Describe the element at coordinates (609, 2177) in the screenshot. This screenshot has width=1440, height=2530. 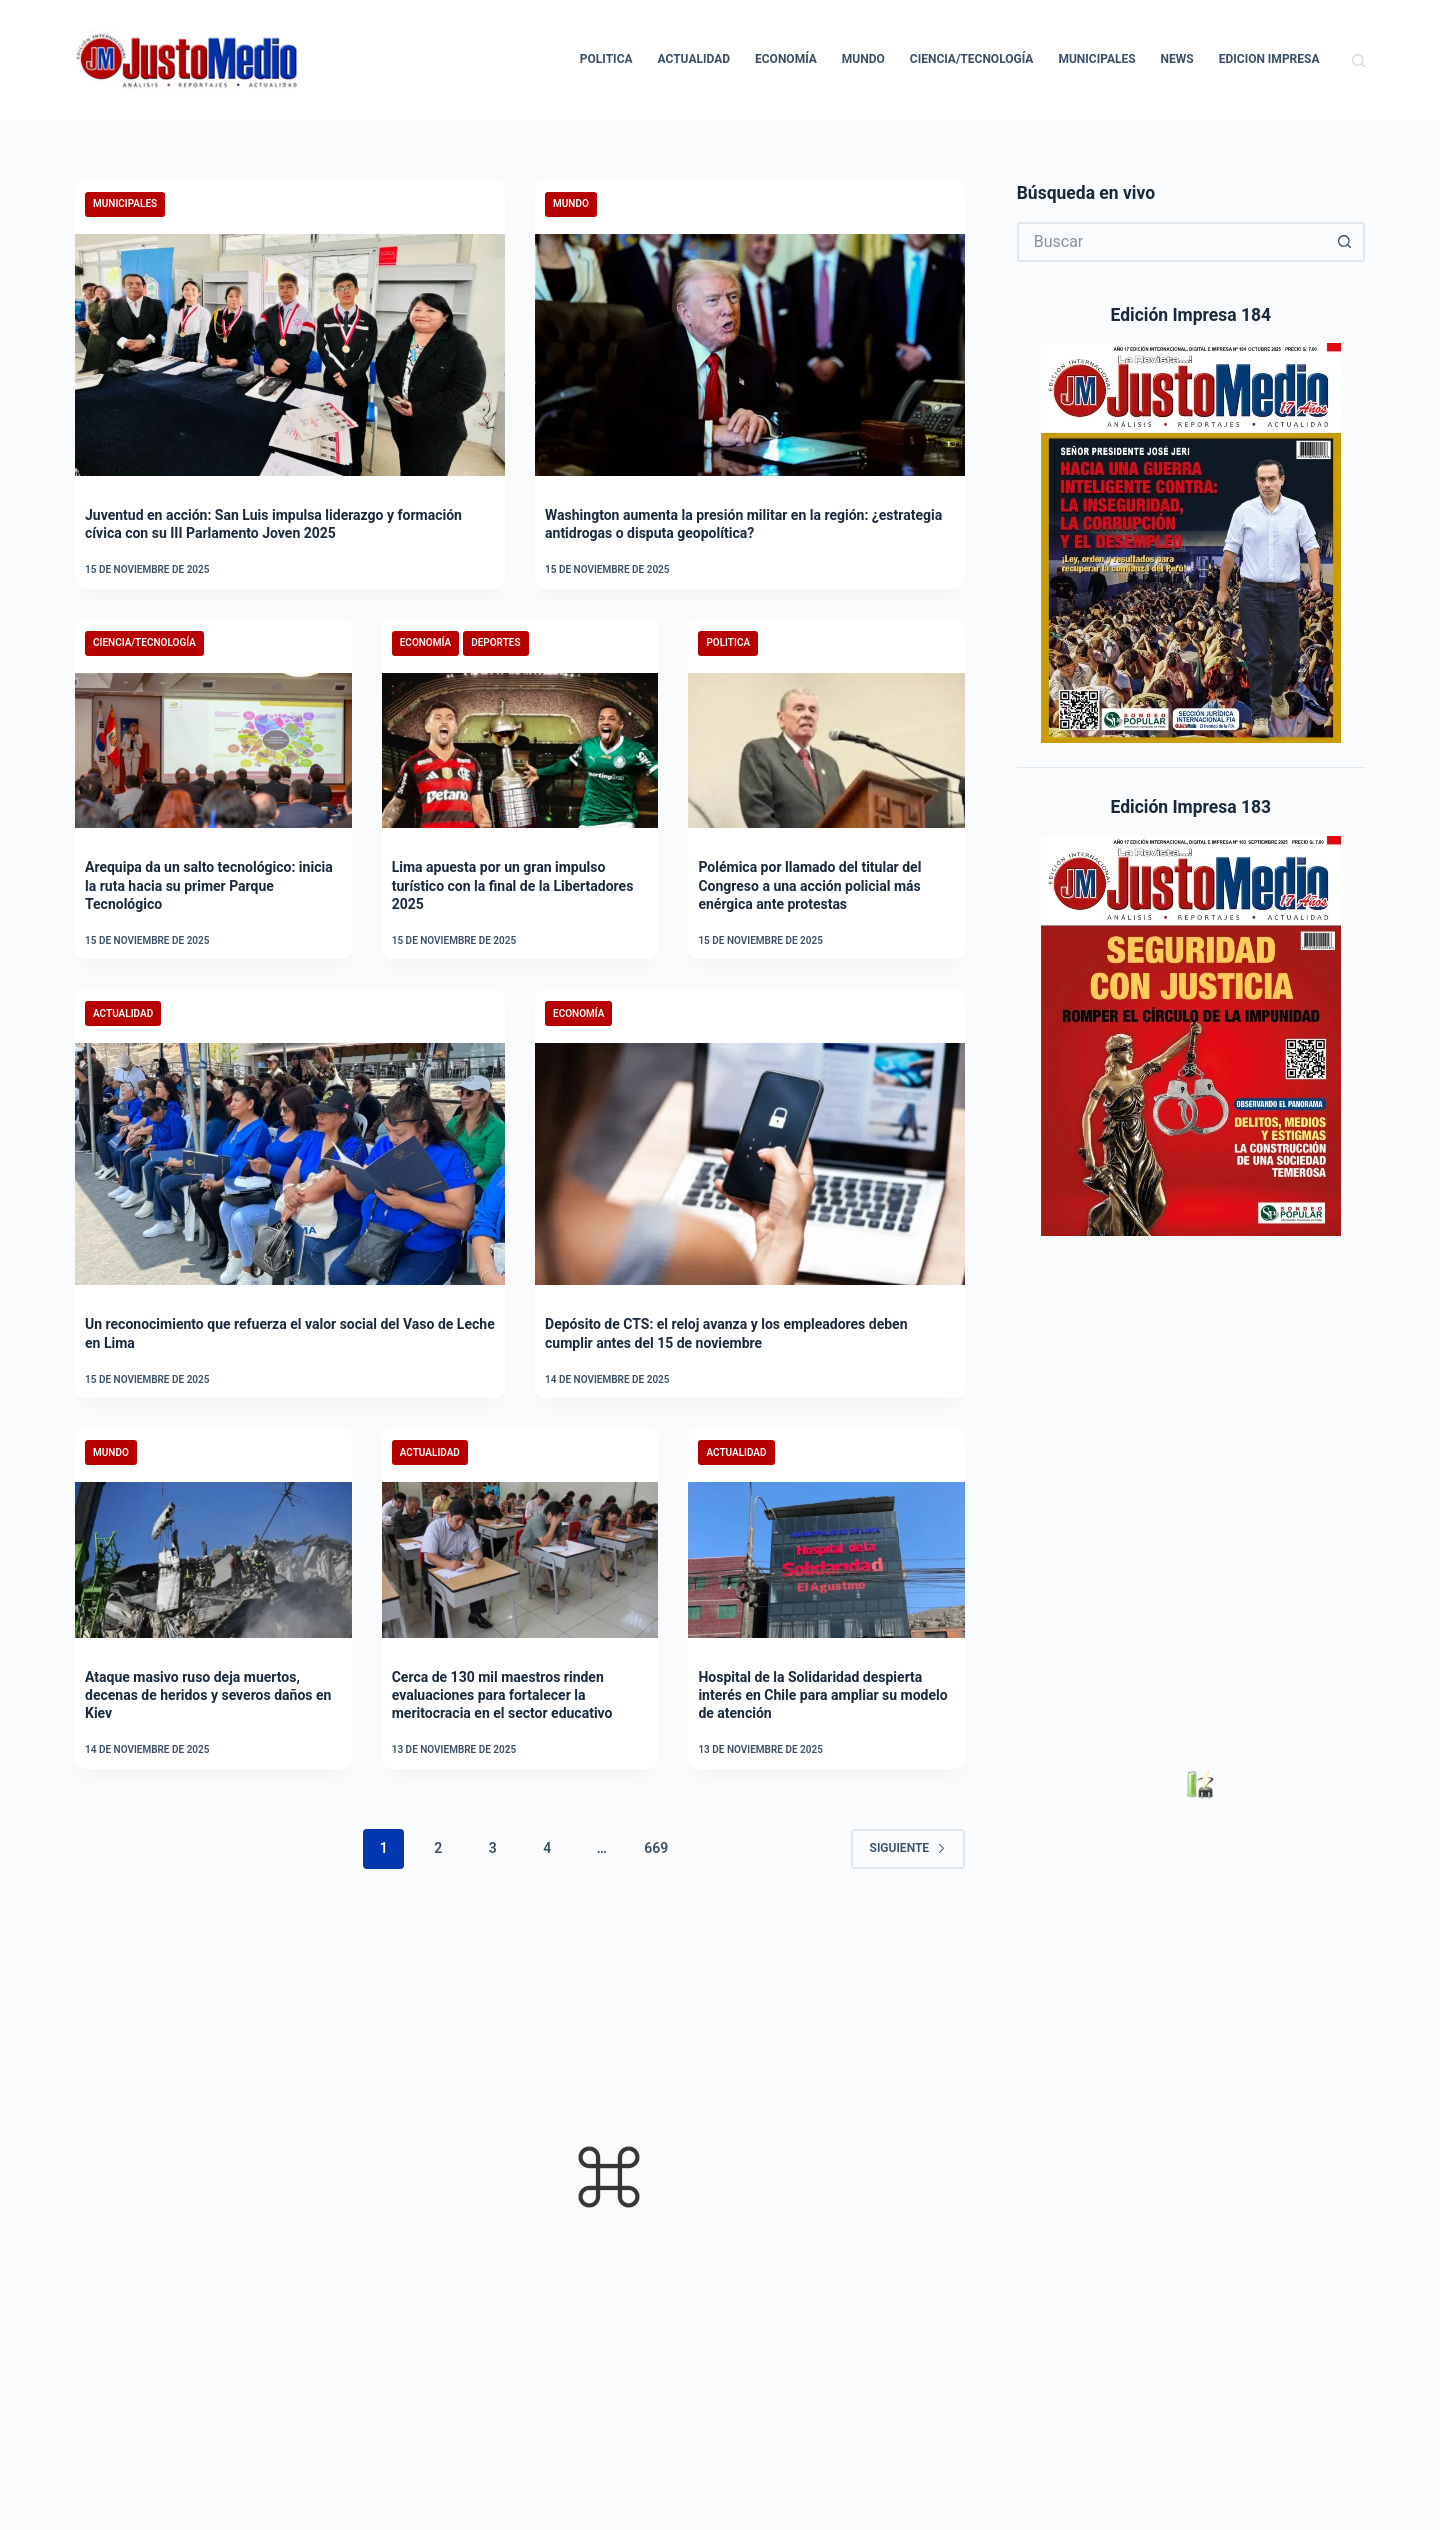
I see `access keyboard shortcut settings` at that location.